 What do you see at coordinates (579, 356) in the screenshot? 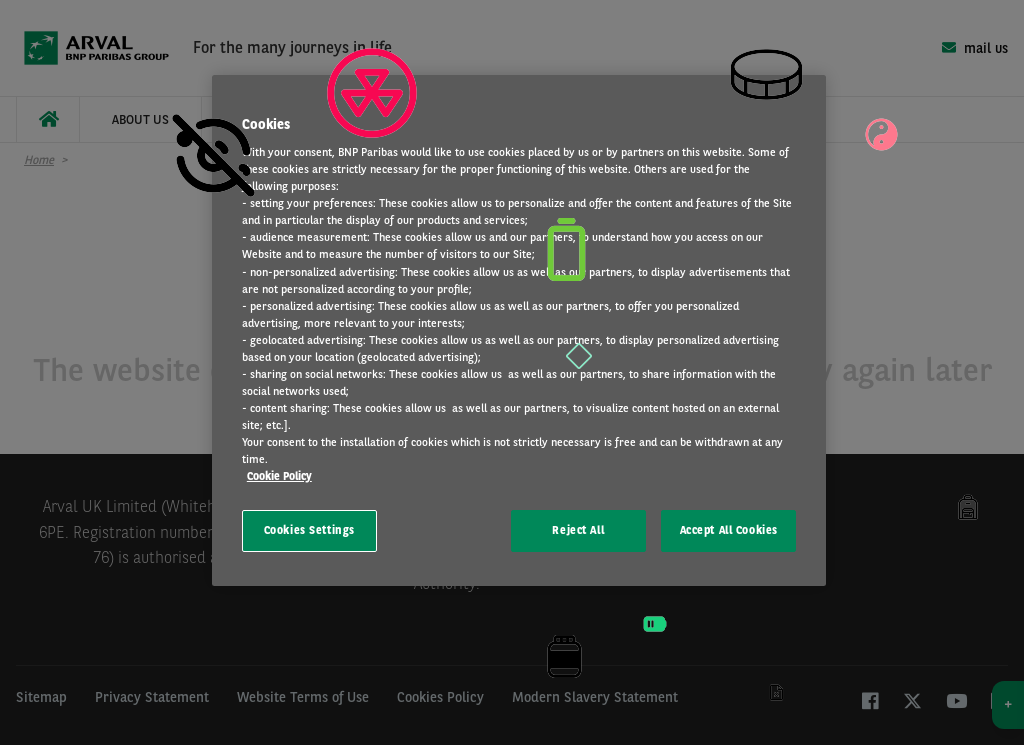
I see `indicates premium or valuable content` at bounding box center [579, 356].